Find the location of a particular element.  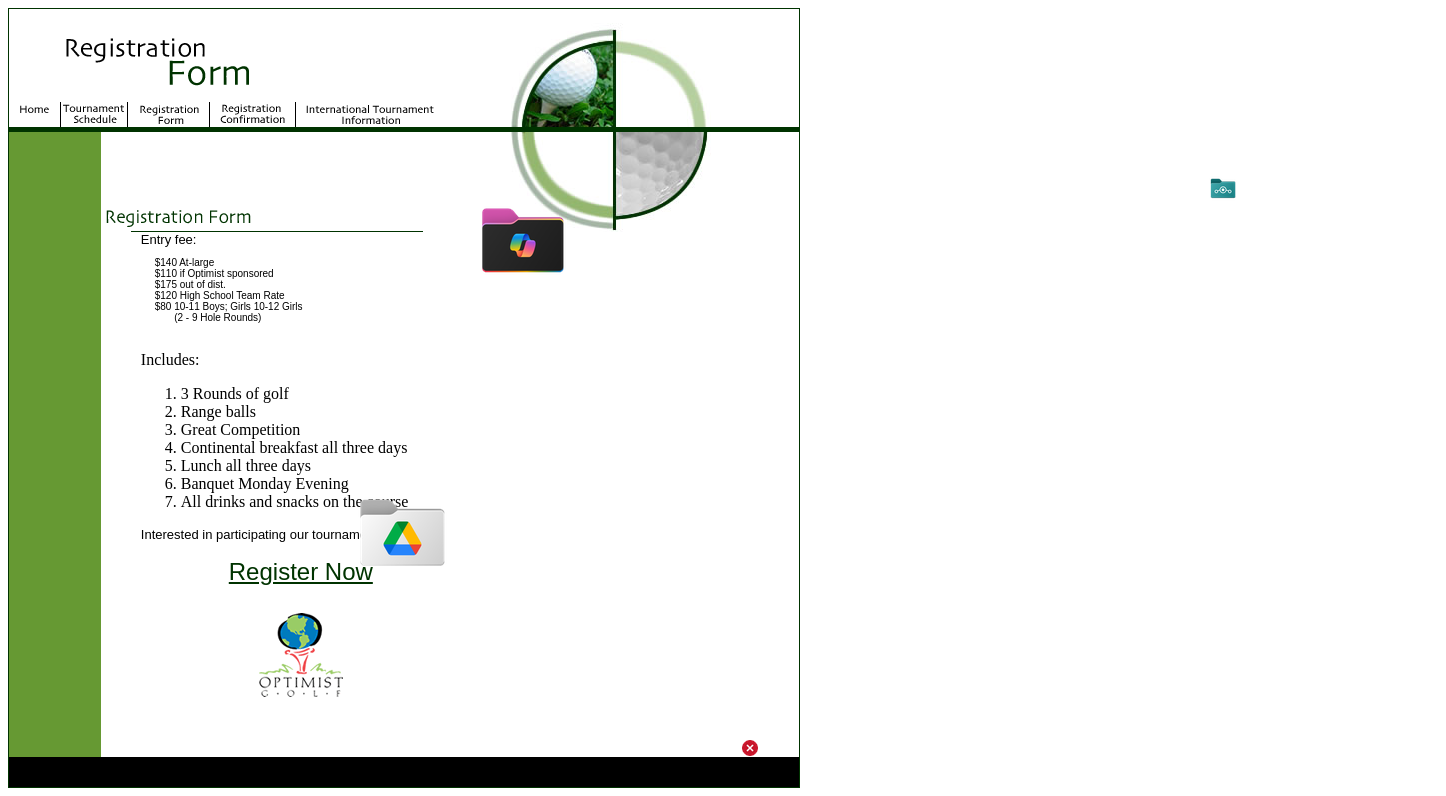

open folder containing Microsoft Copilot 365 files is located at coordinates (522, 242).